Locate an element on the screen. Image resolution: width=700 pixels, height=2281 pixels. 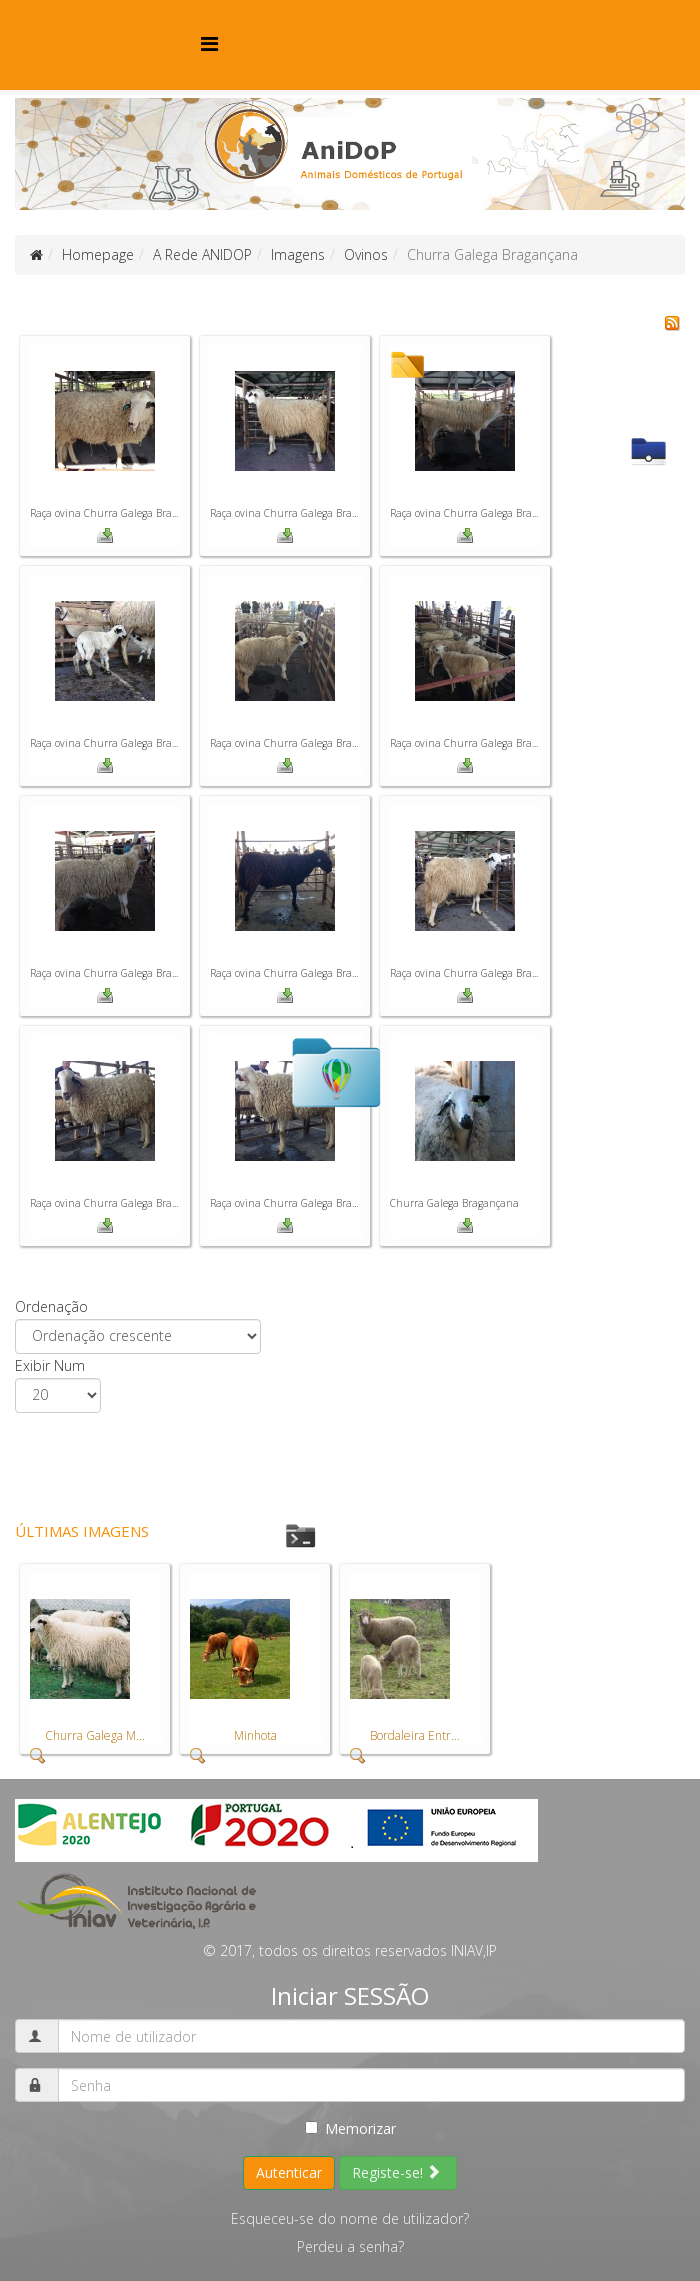
open folder containing CorelDRAW files is located at coordinates (336, 1075).